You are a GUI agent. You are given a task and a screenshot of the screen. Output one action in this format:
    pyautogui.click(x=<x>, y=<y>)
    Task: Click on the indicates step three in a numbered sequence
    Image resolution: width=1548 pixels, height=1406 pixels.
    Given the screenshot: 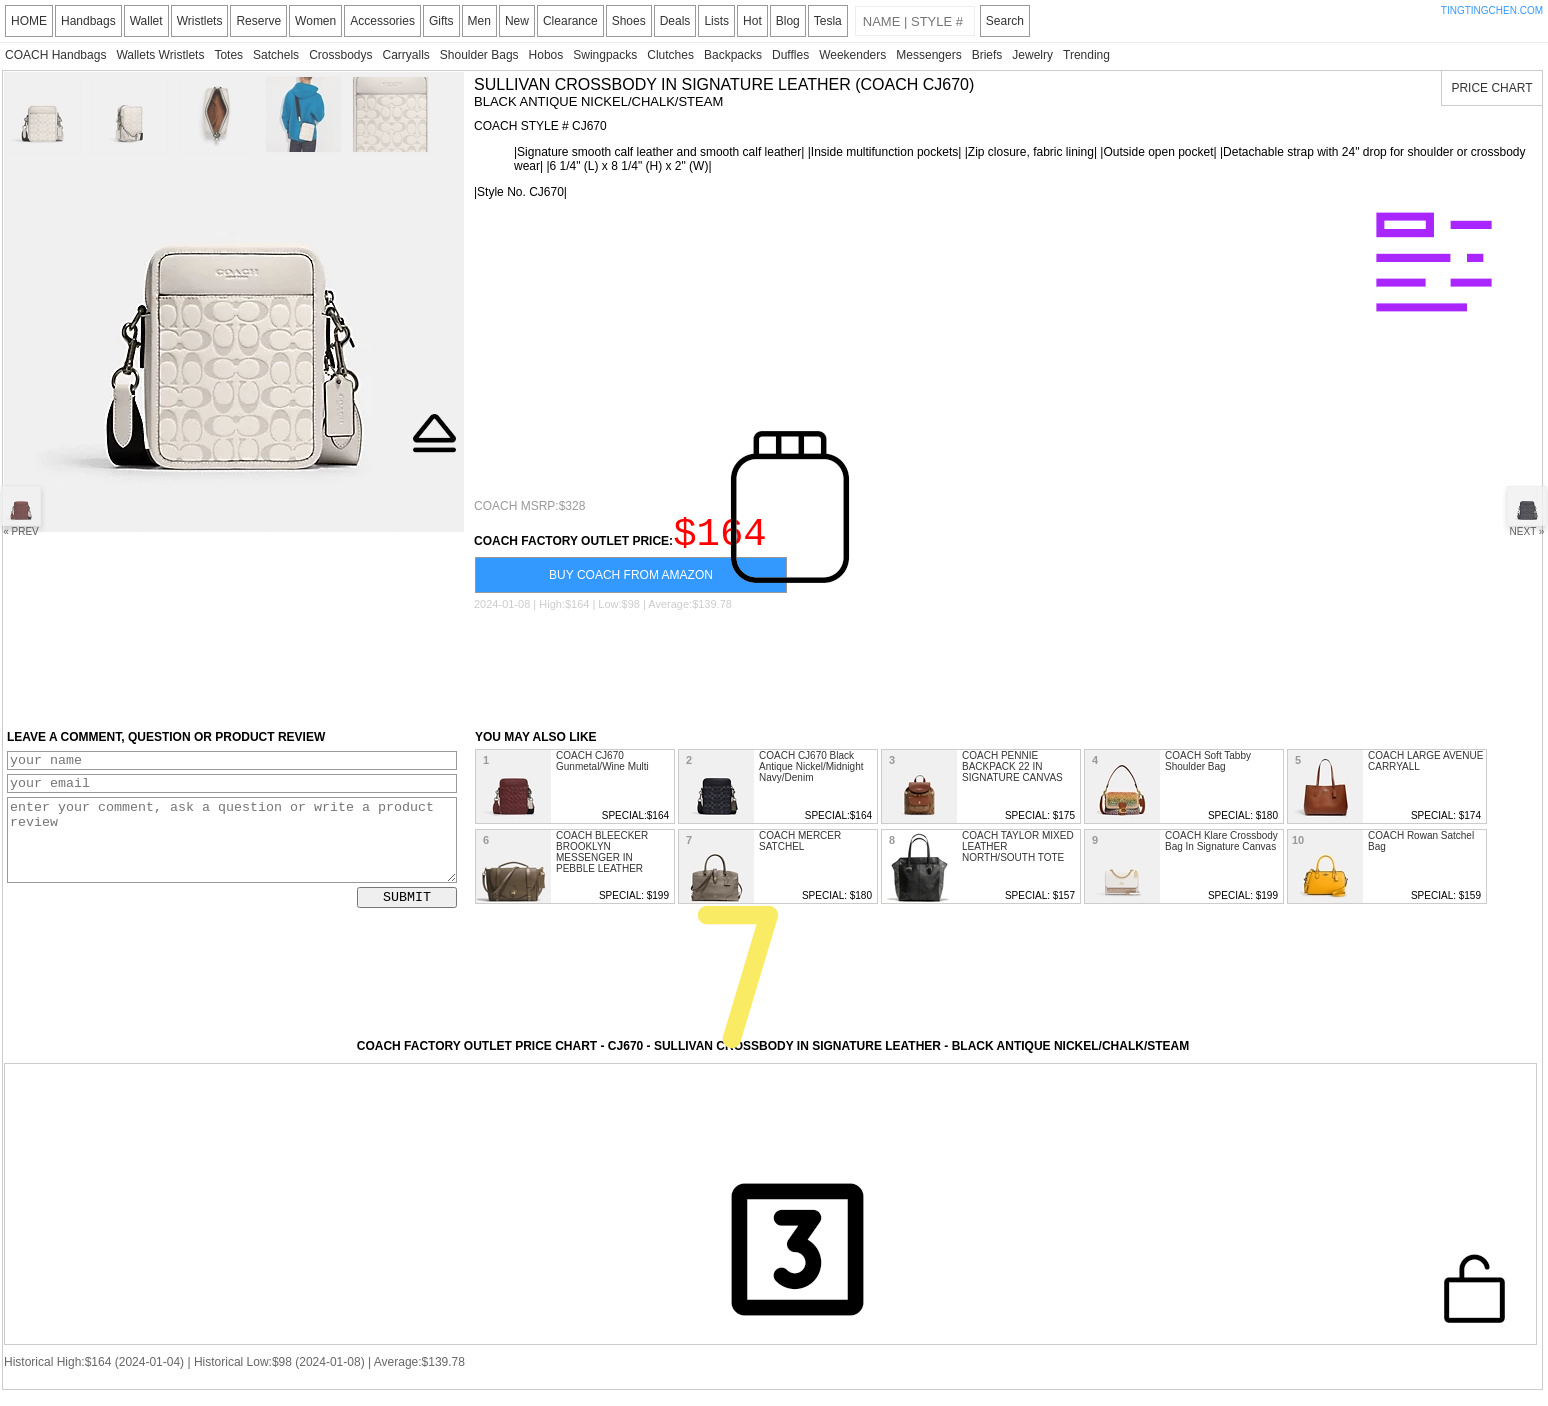 What is the action you would take?
    pyautogui.click(x=797, y=1249)
    